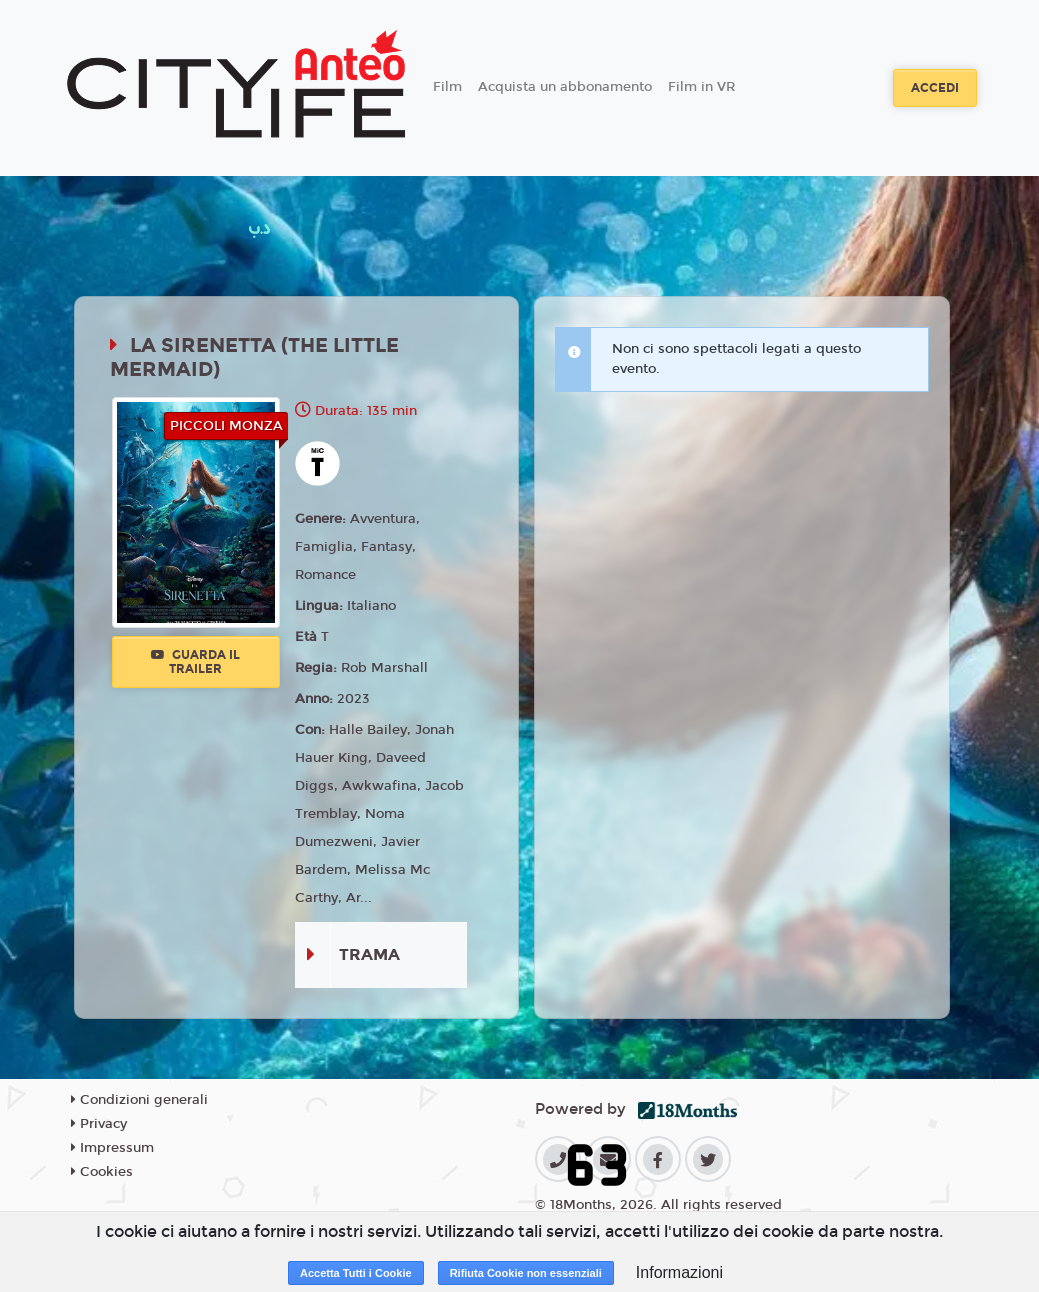 The height and width of the screenshot is (1292, 1039). What do you see at coordinates (597, 1165) in the screenshot?
I see `displays the number 63 as a label or identifier` at bounding box center [597, 1165].